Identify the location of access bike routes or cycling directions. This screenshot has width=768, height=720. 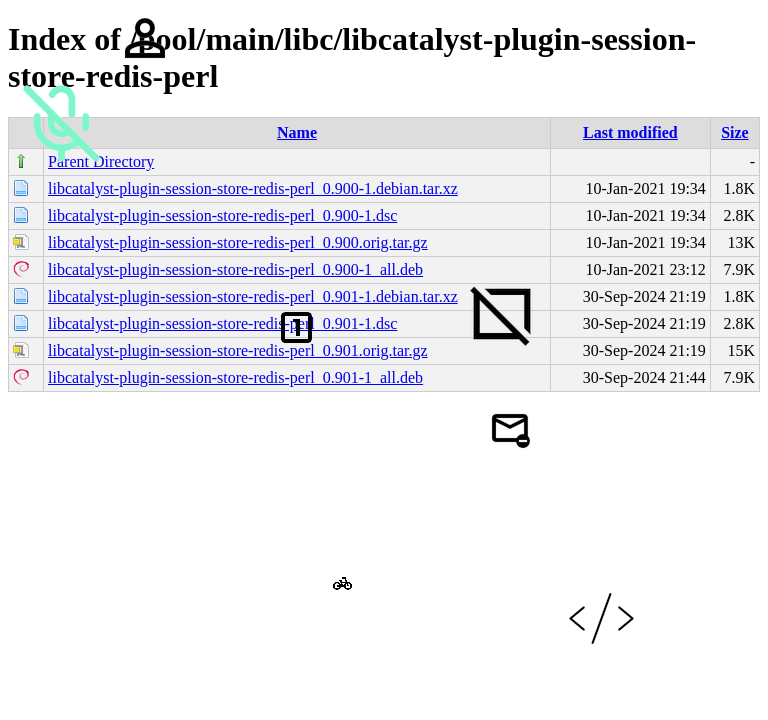
(342, 583).